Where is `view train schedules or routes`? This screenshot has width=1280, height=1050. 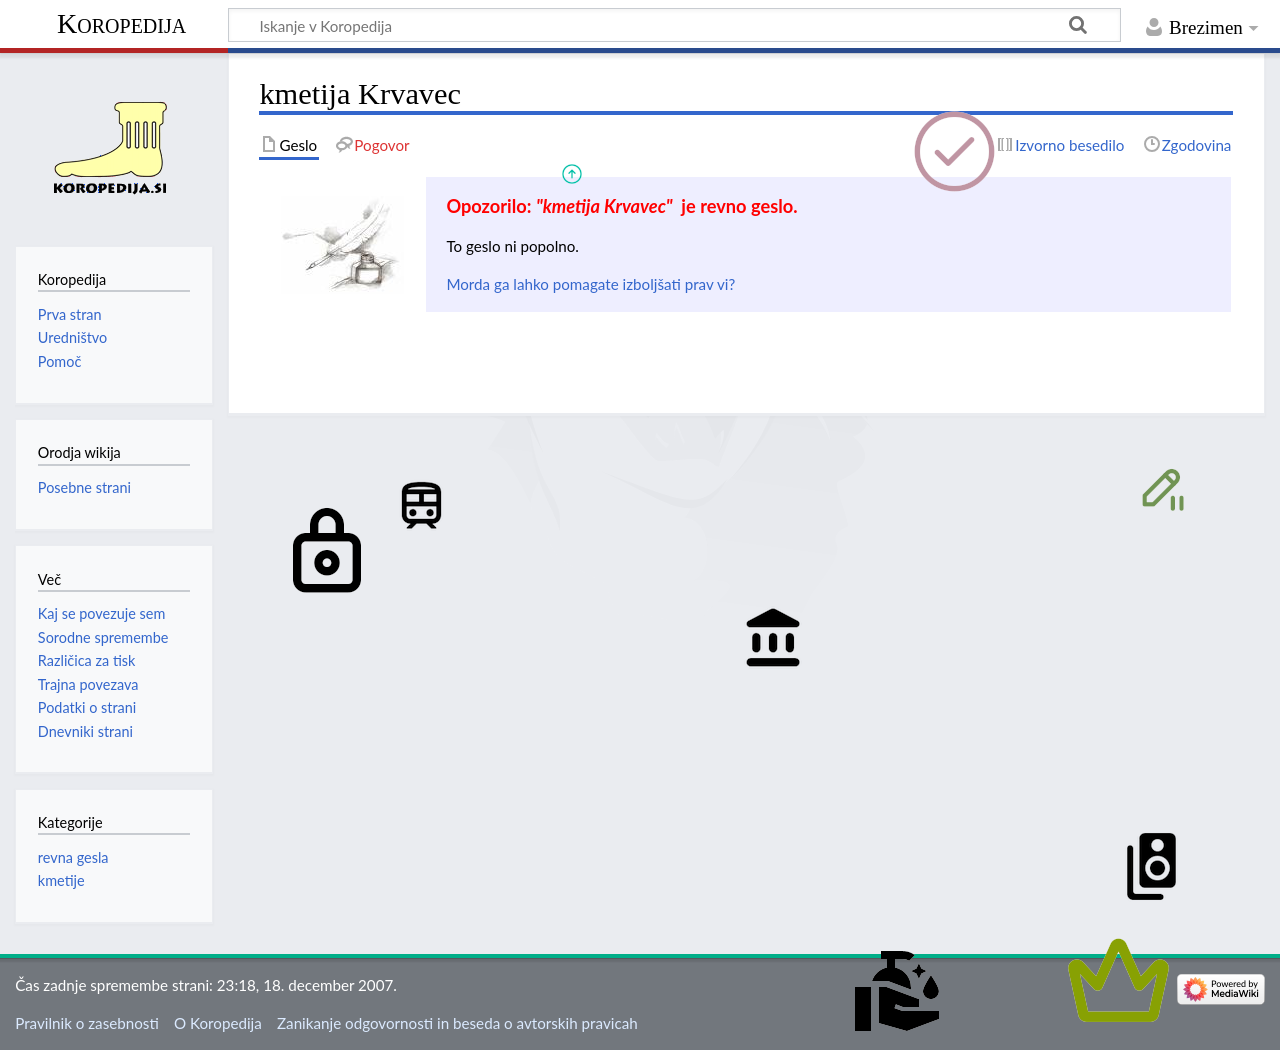
view train schedules or routes is located at coordinates (421, 506).